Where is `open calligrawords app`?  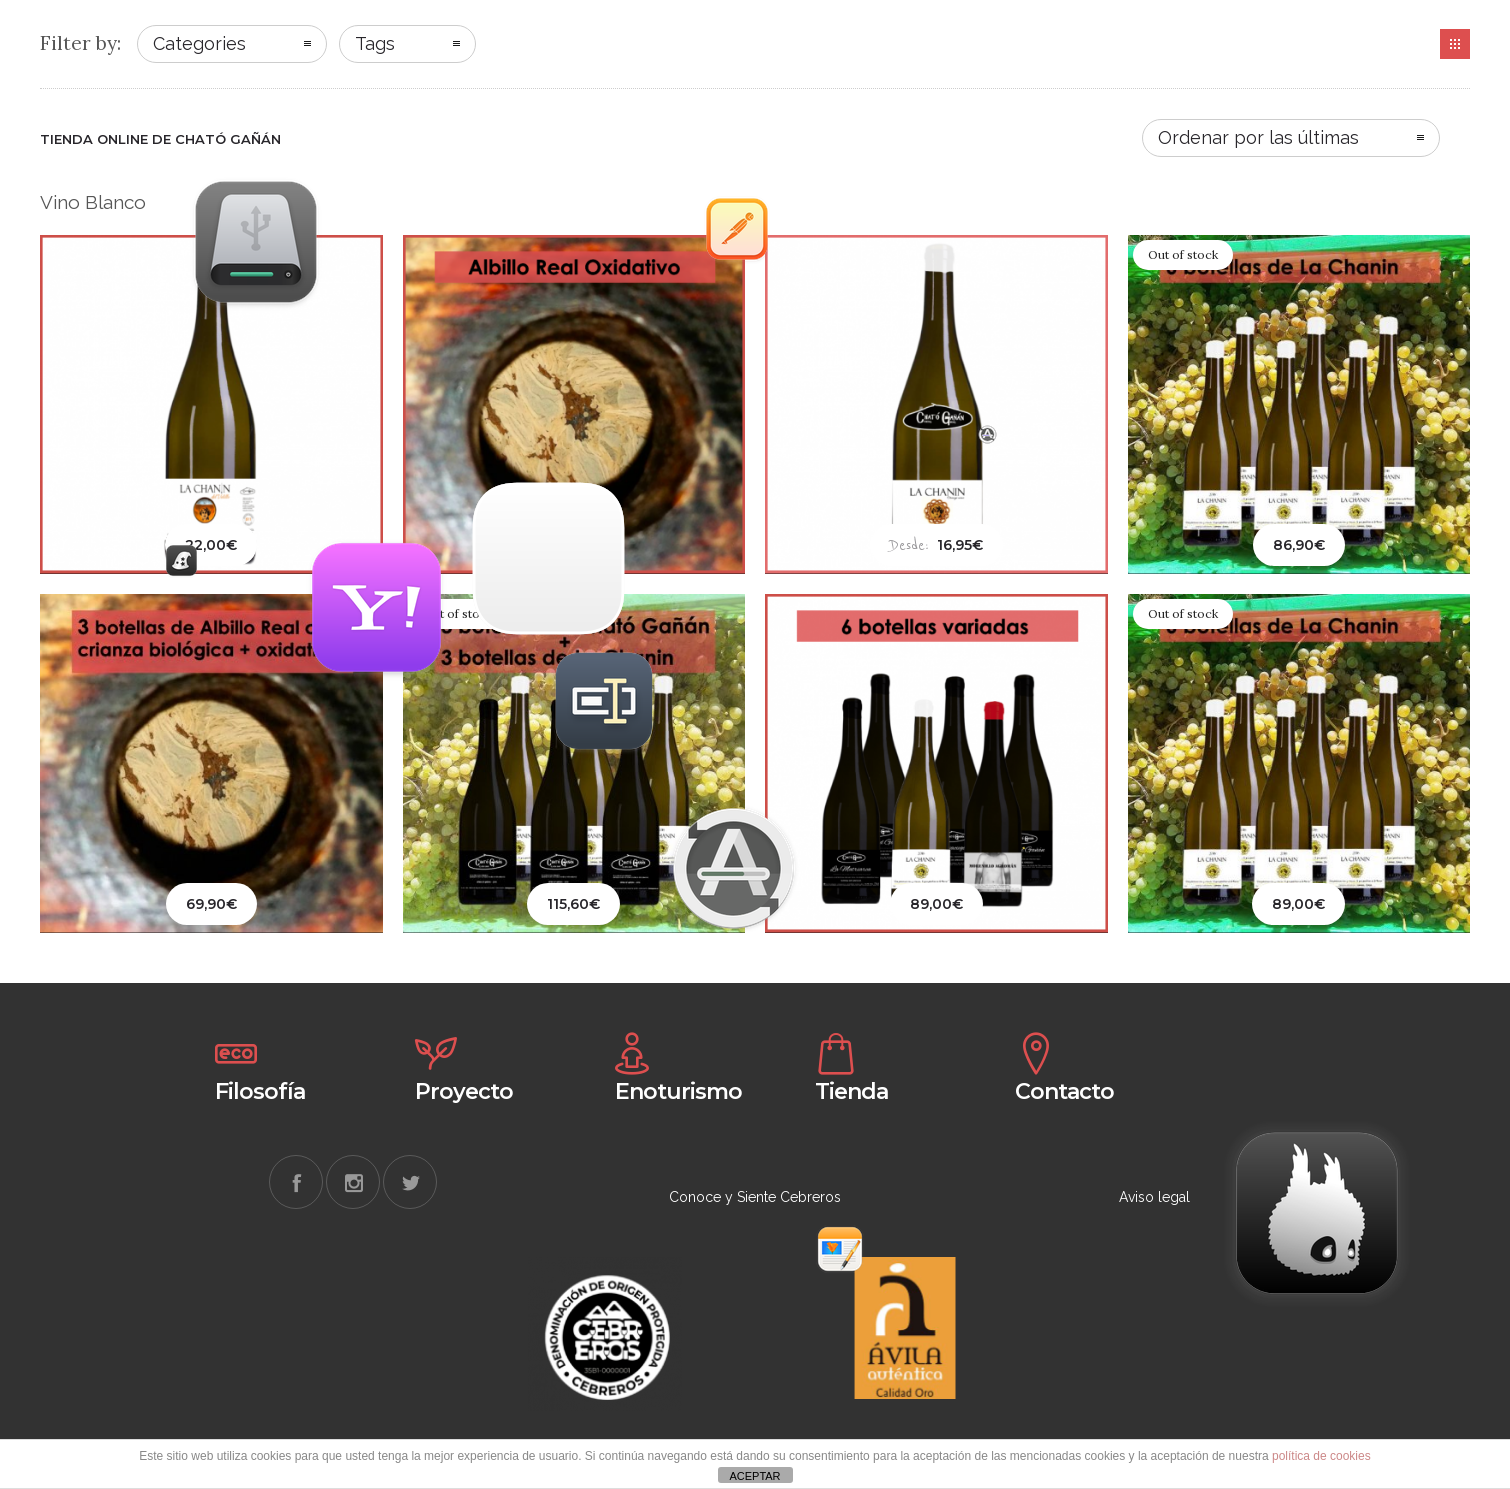
open calligrawords app is located at coordinates (840, 1249).